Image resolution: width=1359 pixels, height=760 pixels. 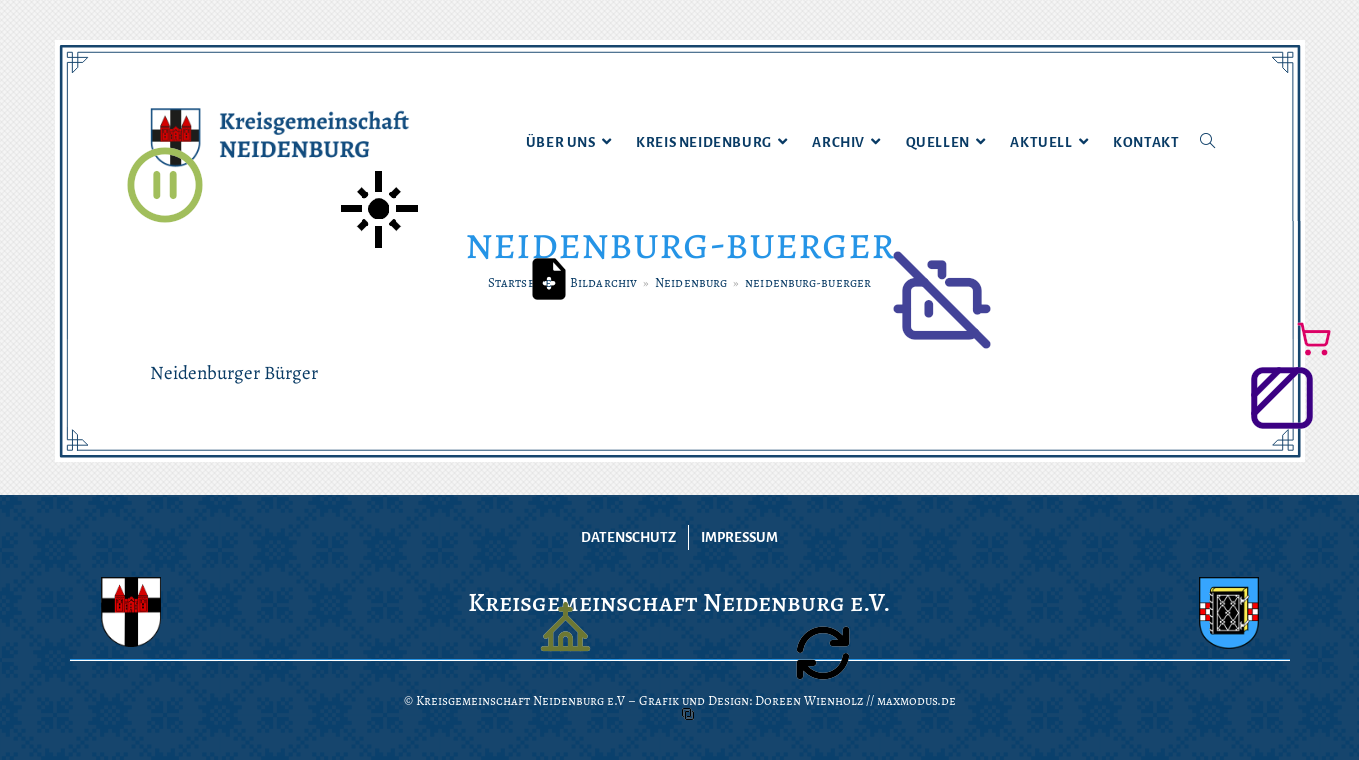 What do you see at coordinates (688, 714) in the screenshot?
I see `view linked or connected layers` at bounding box center [688, 714].